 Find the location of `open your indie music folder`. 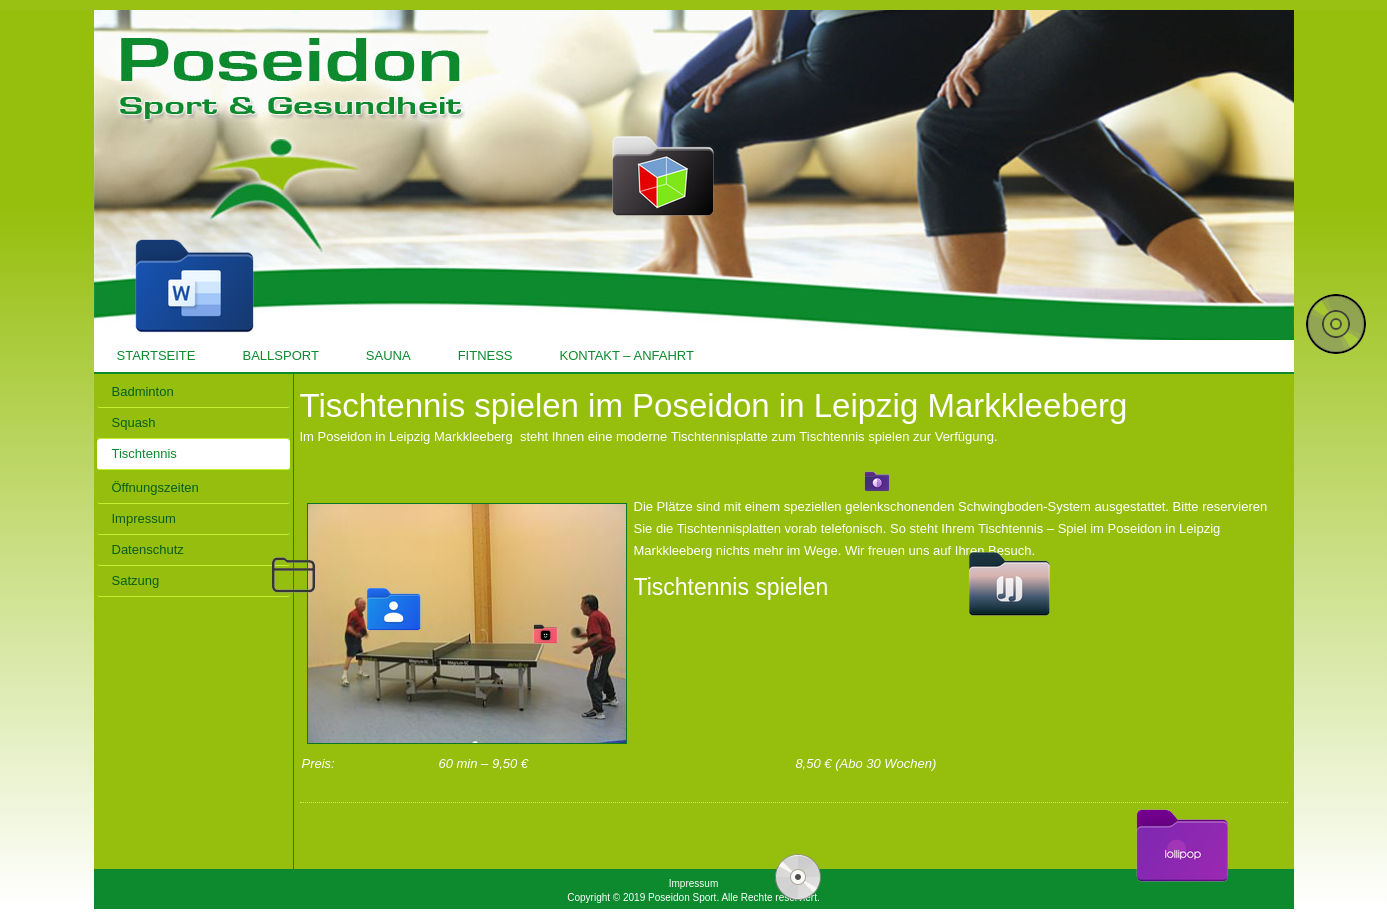

open your indie music folder is located at coordinates (1009, 586).